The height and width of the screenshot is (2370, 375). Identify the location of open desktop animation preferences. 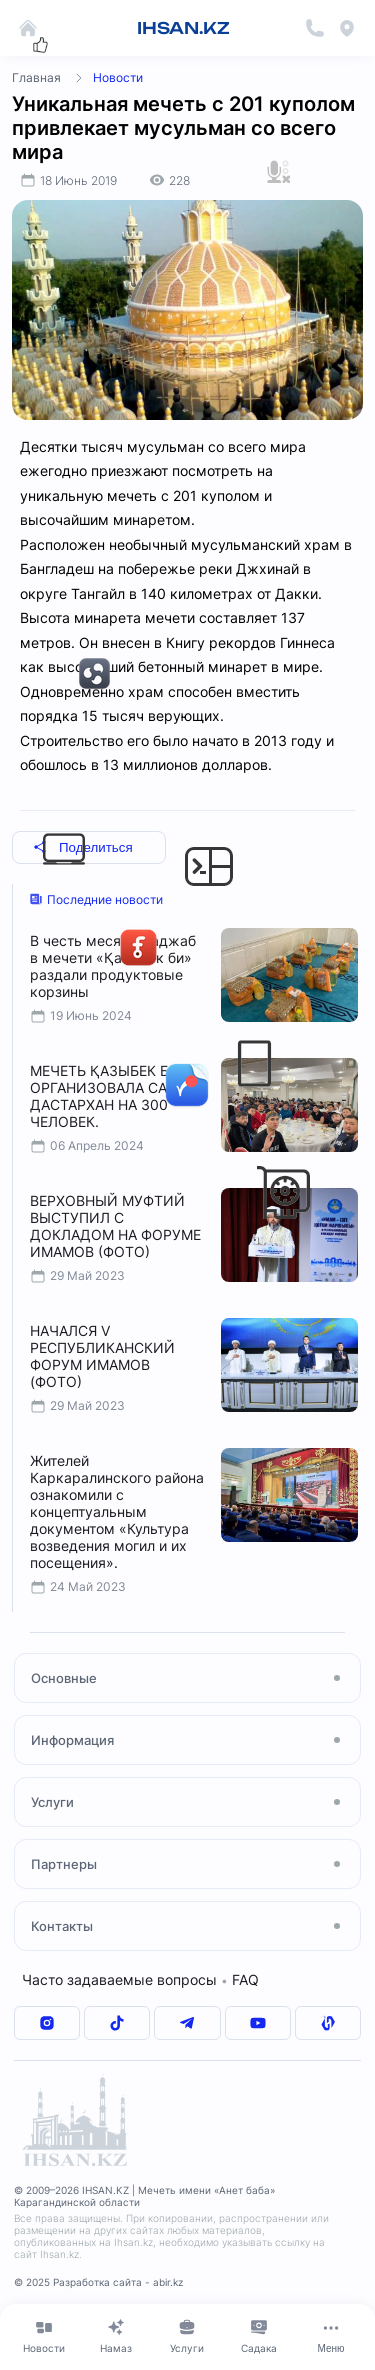
(187, 1085).